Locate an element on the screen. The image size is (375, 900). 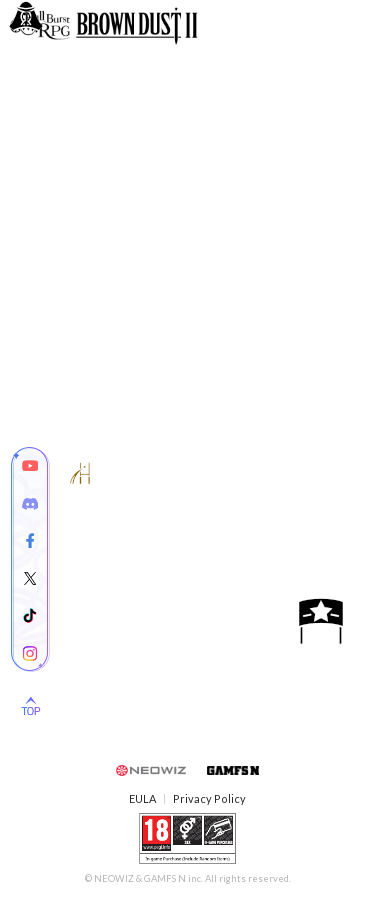
view featured or starred content is located at coordinates (321, 621).